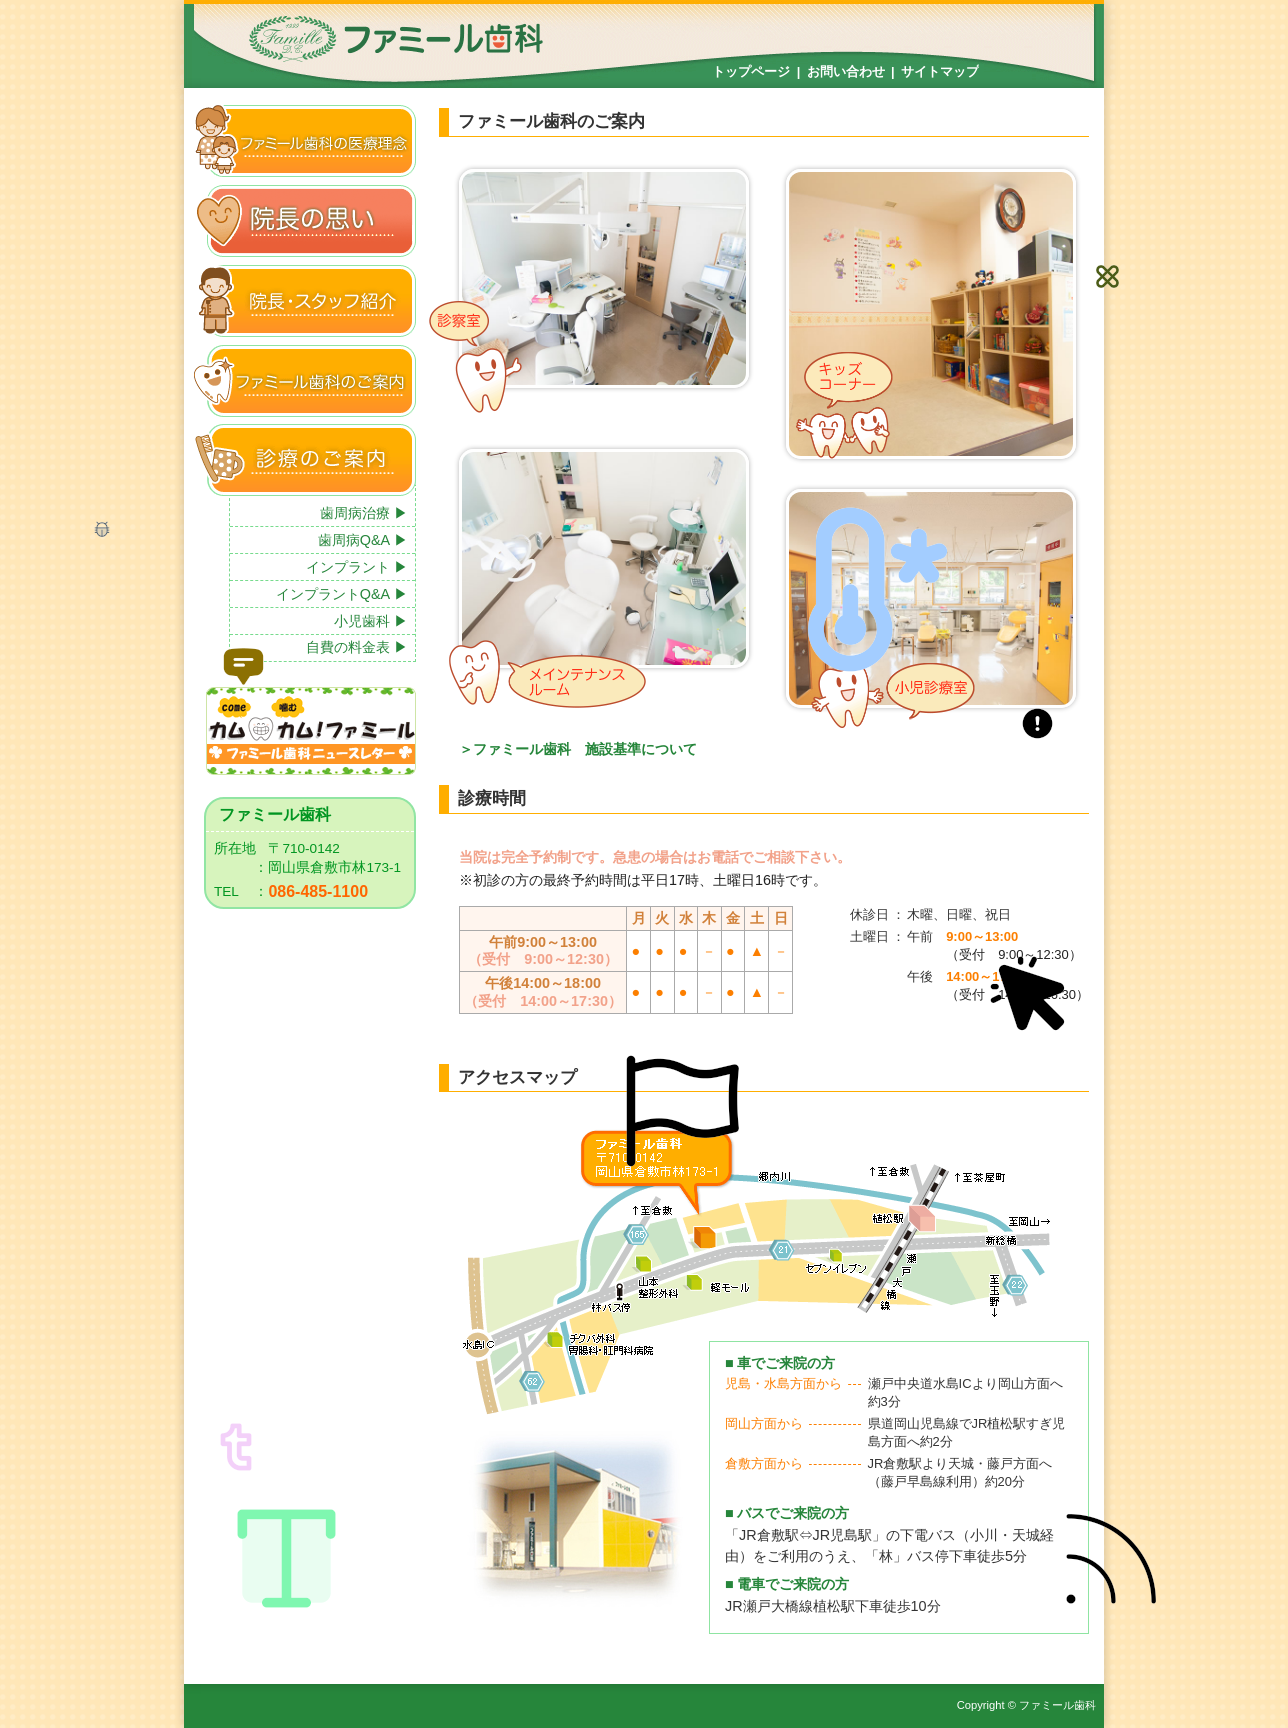  Describe the element at coordinates (1037, 723) in the screenshot. I see `indicates a warning or alert requiring attention` at that location.